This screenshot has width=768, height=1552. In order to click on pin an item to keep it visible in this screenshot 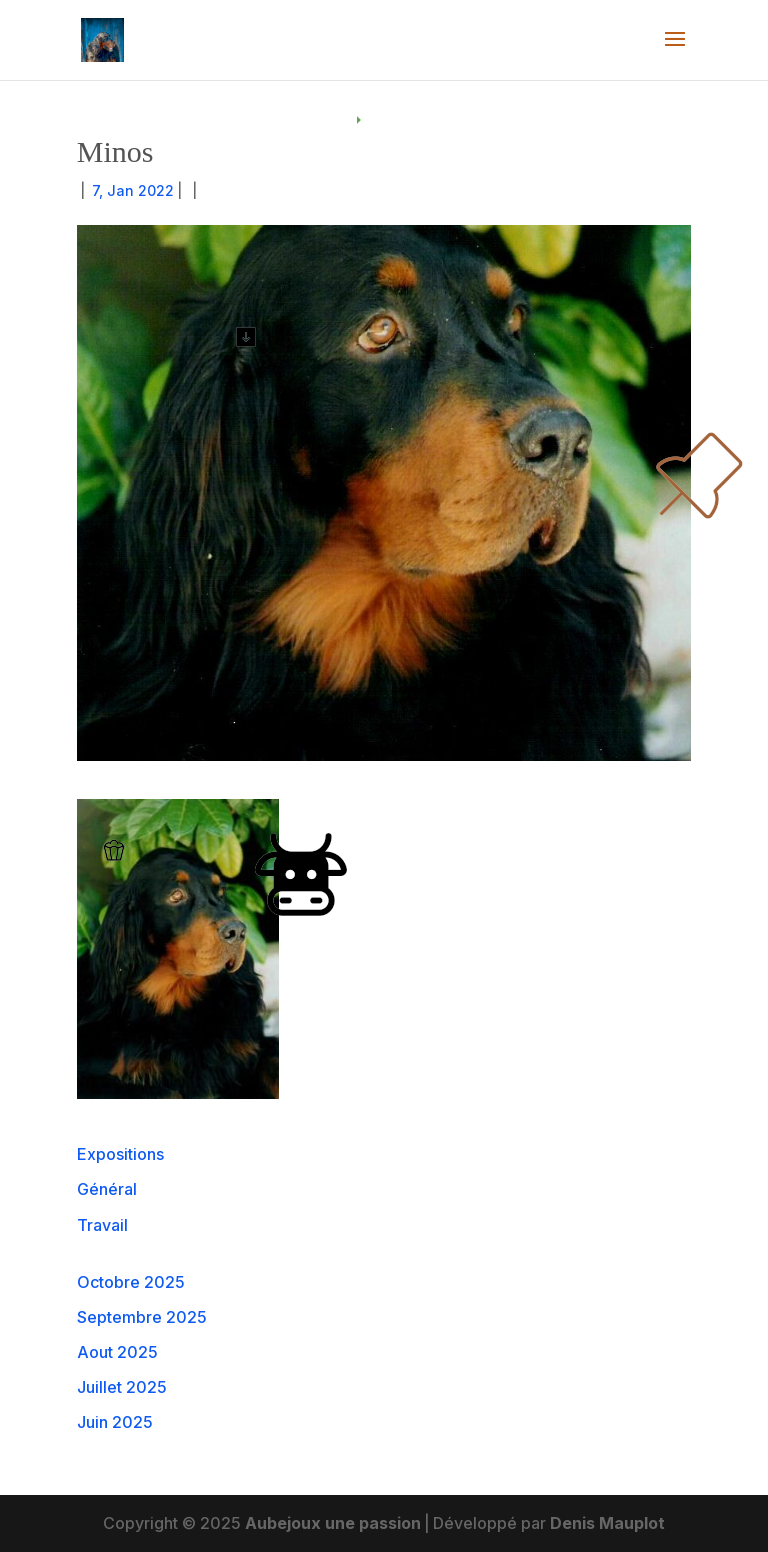, I will do `click(696, 479)`.